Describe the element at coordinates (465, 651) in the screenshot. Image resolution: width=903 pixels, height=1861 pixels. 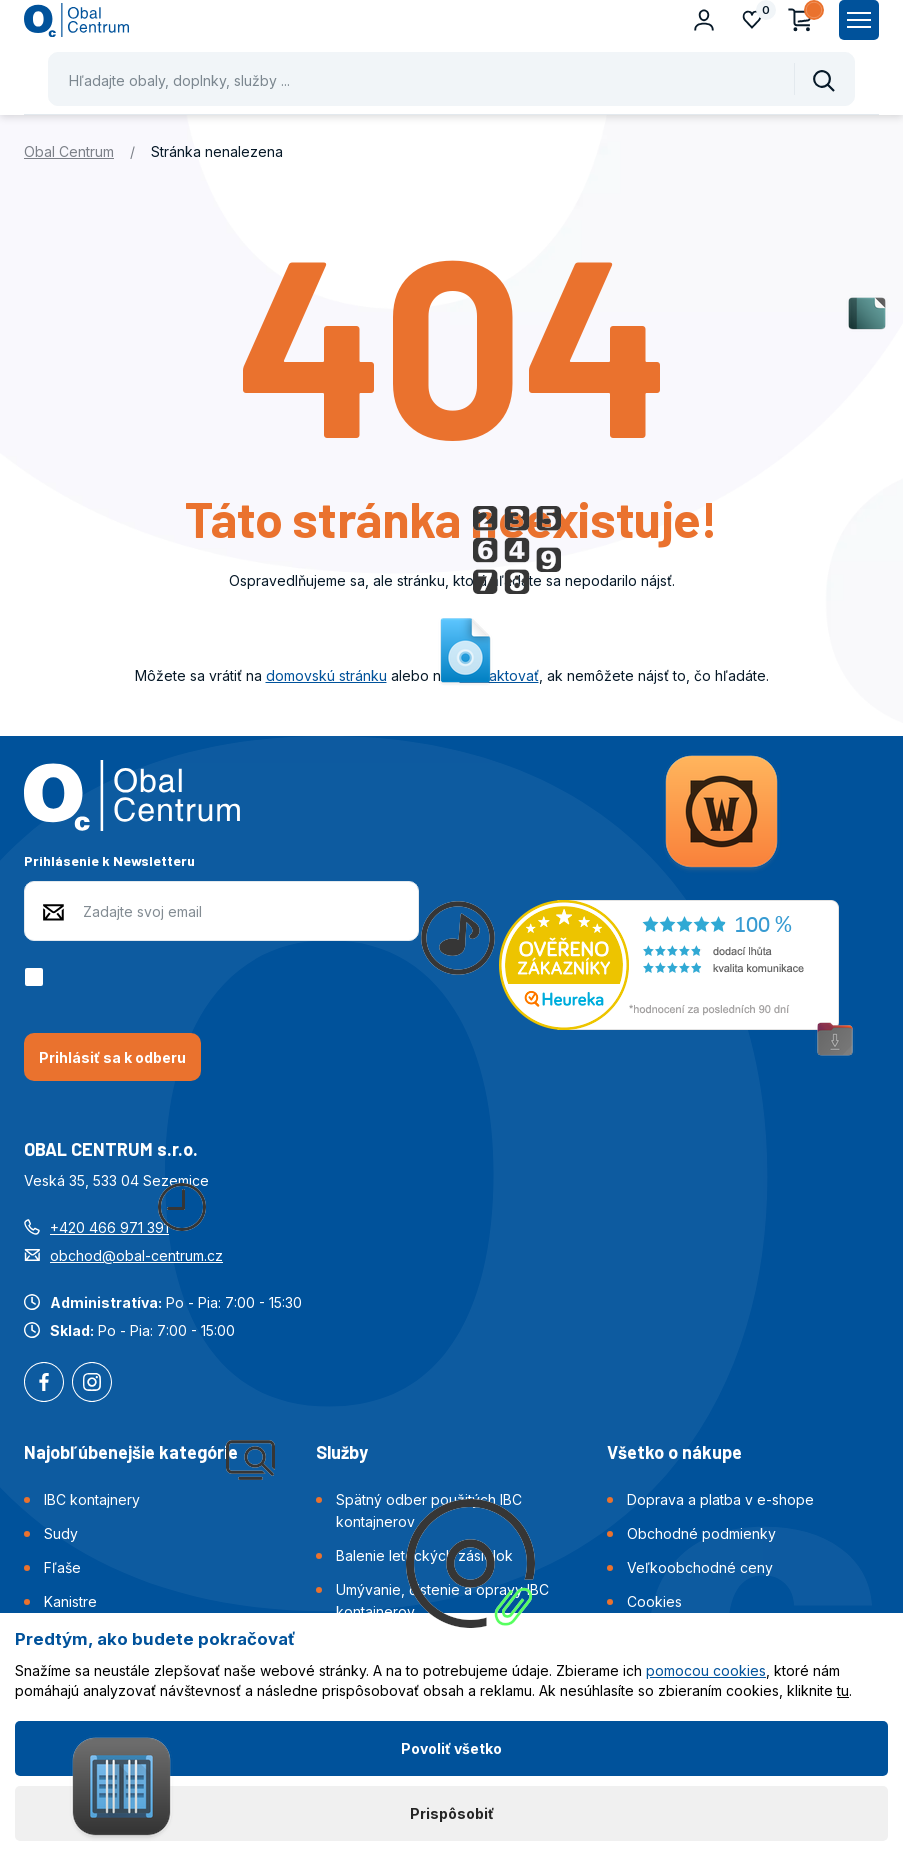
I see `an ovf virtual machine configuration file` at that location.